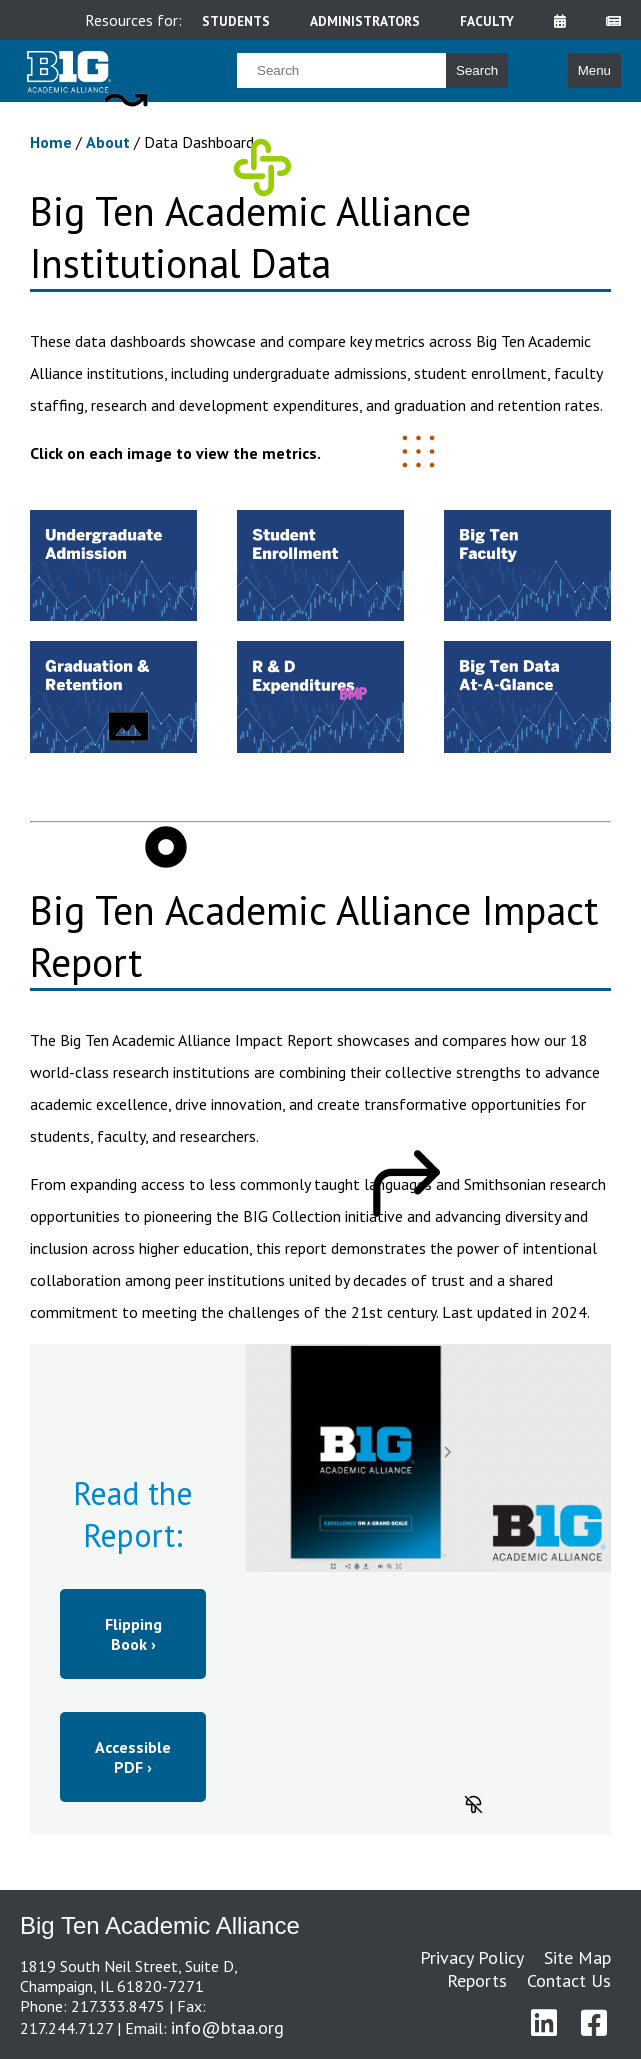  What do you see at coordinates (166, 847) in the screenshot?
I see `indicates a selected radio button option` at bounding box center [166, 847].